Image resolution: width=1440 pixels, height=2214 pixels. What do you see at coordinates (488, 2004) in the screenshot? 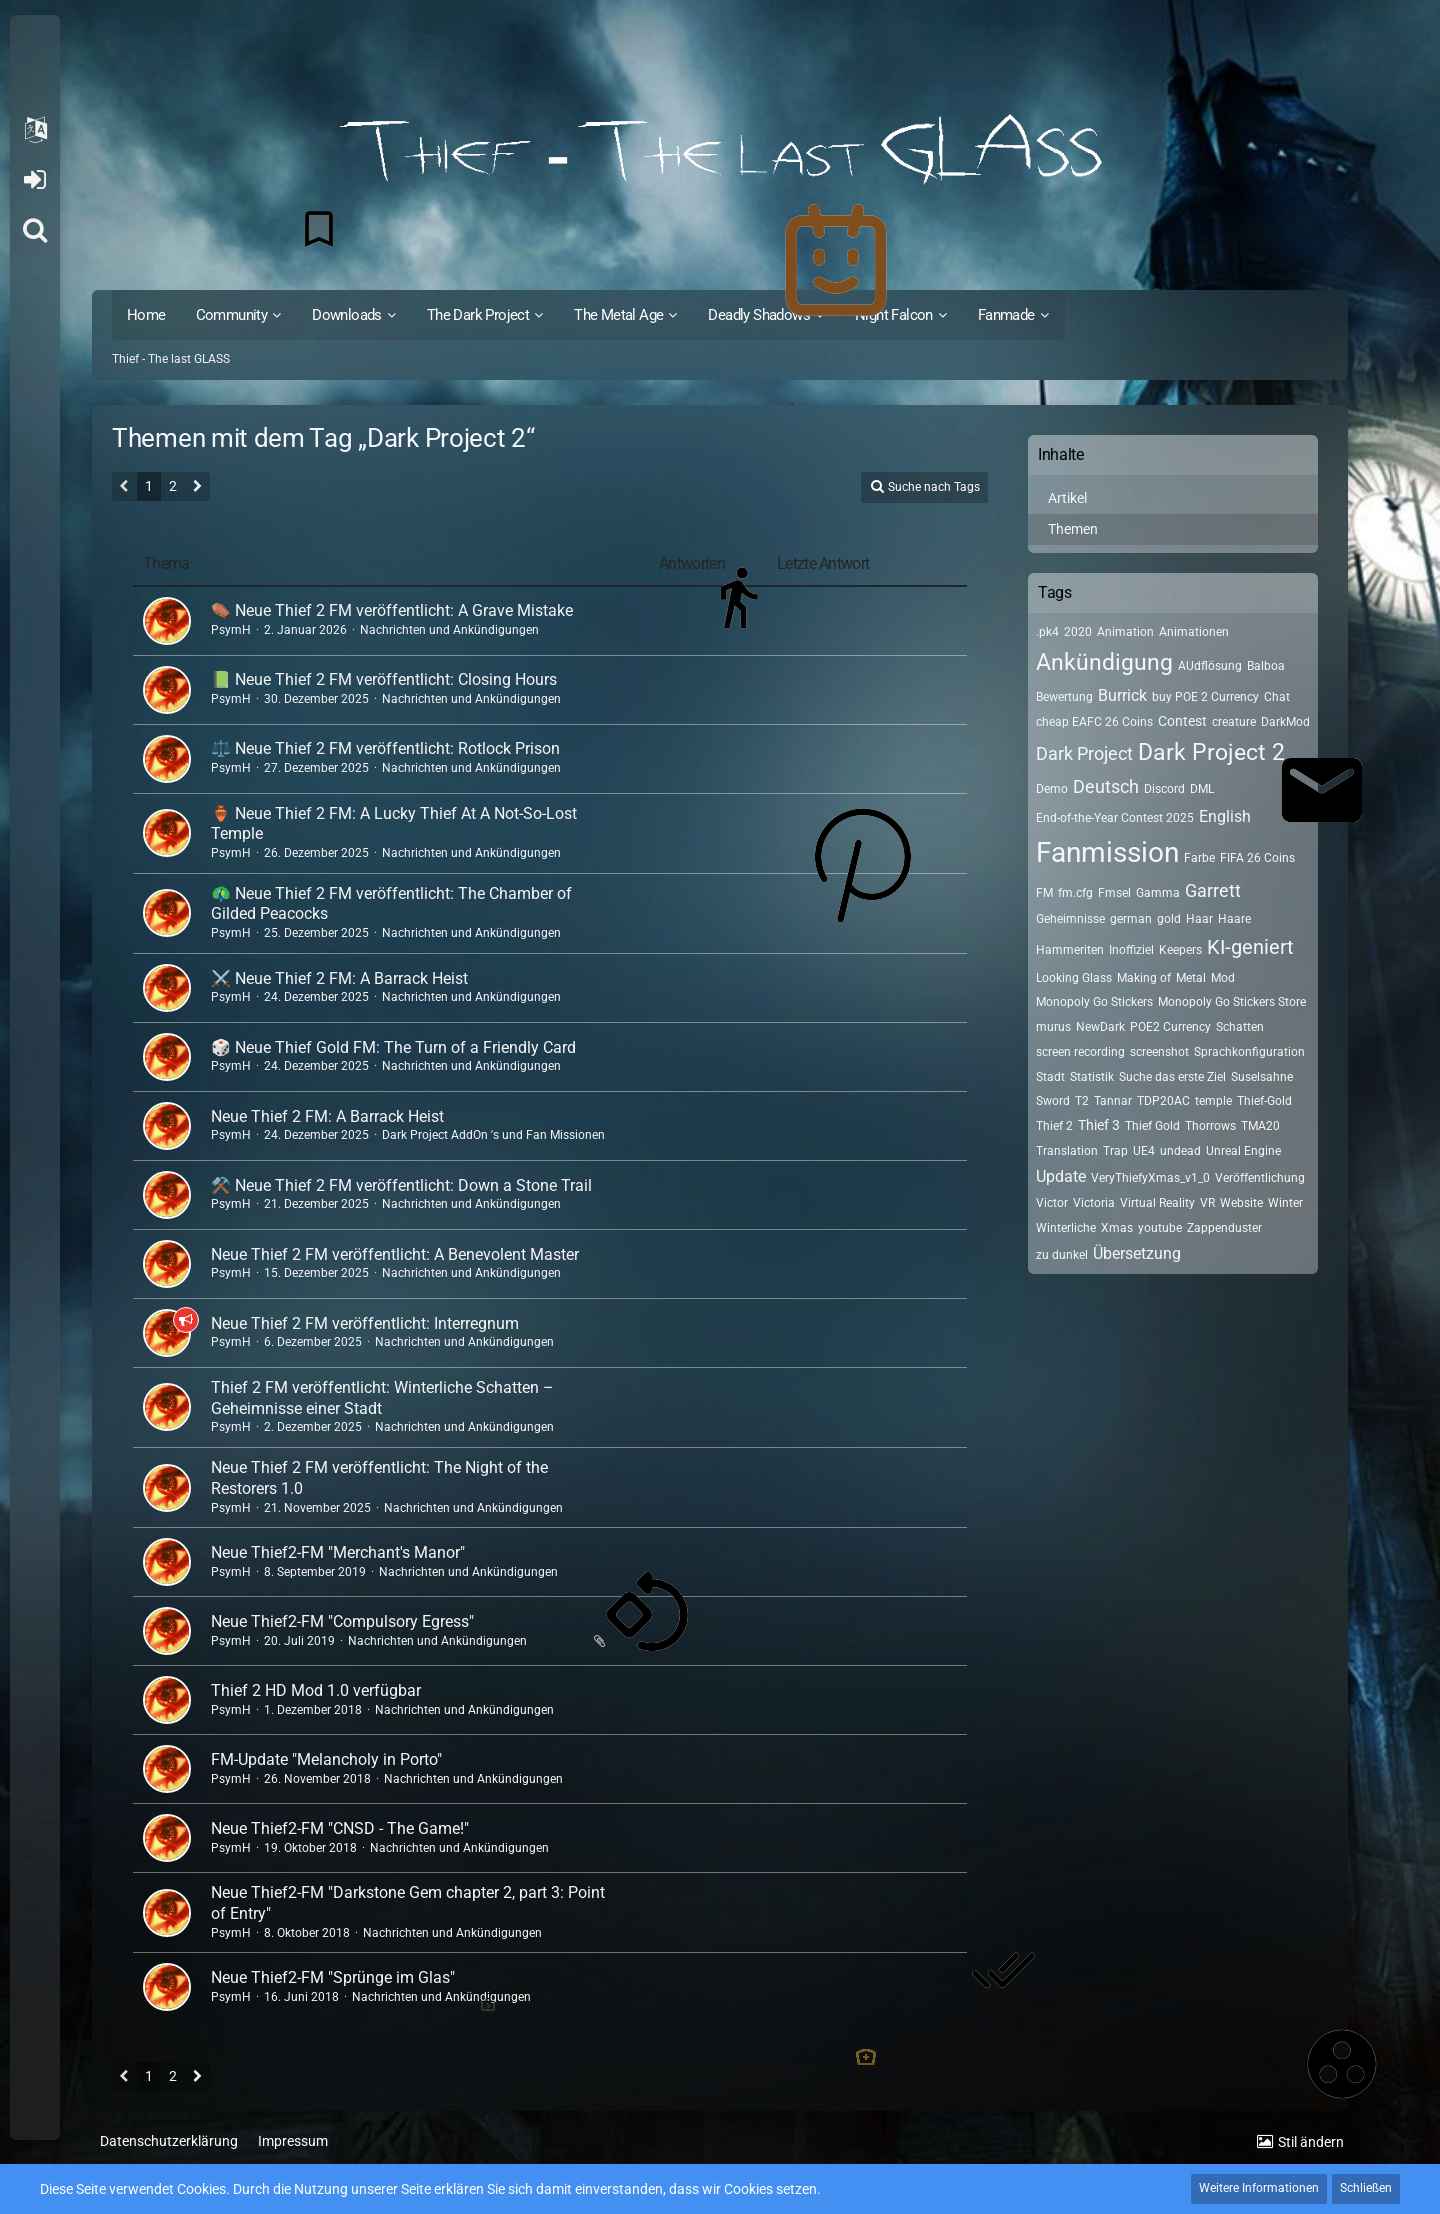
I see `schedule task for next week` at bounding box center [488, 2004].